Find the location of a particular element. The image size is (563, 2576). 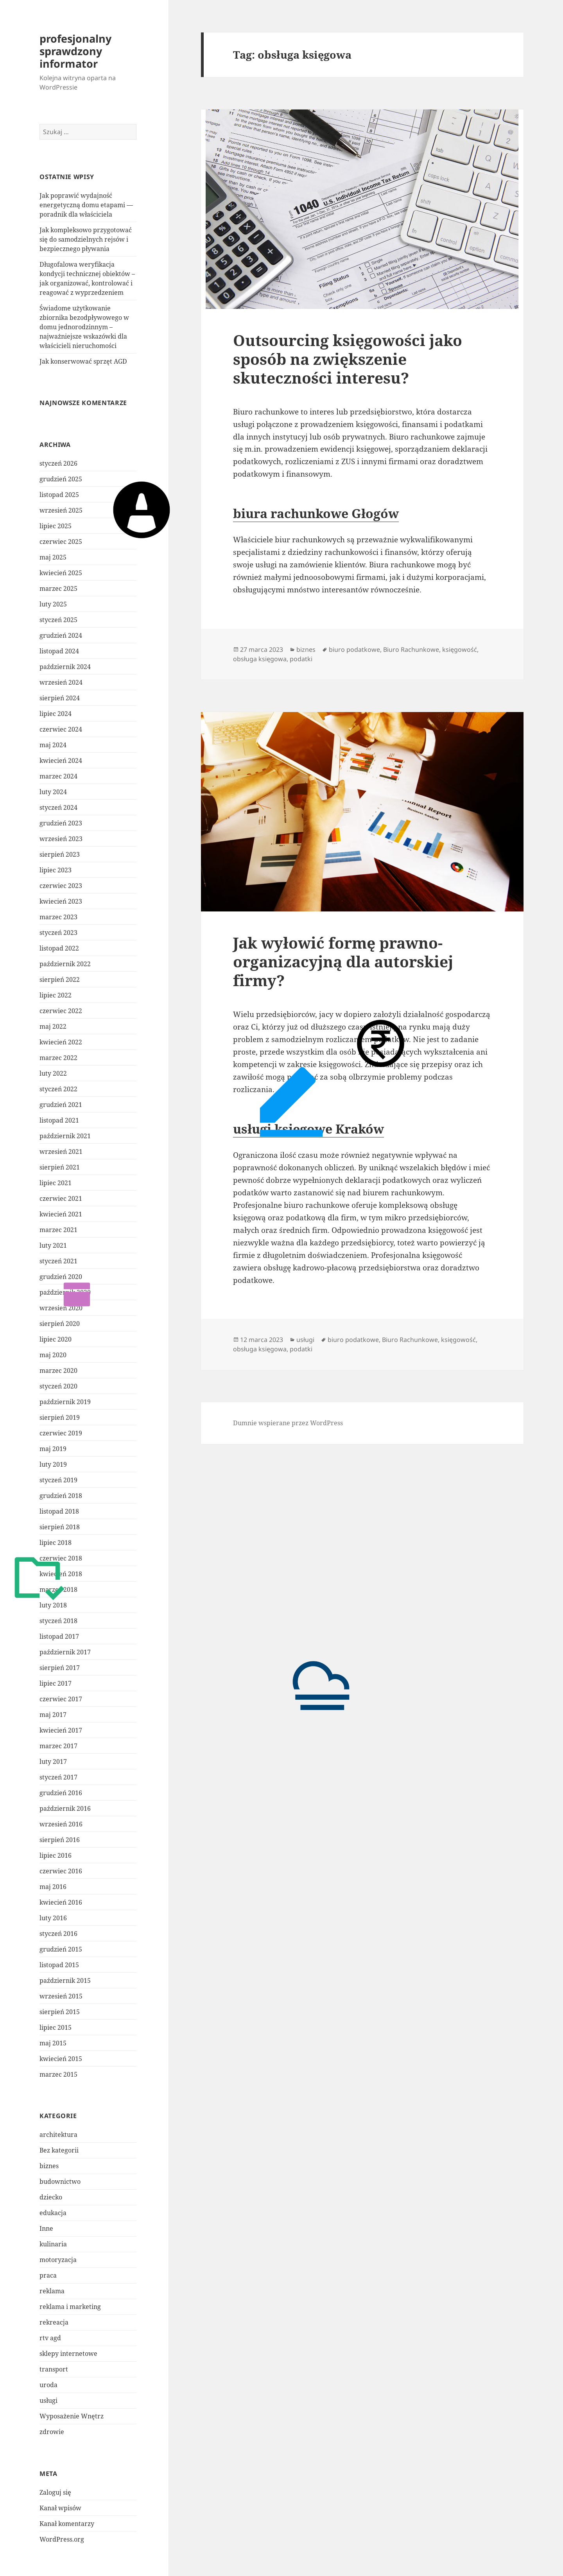

view balance or payment amount in rupees is located at coordinates (380, 1043).